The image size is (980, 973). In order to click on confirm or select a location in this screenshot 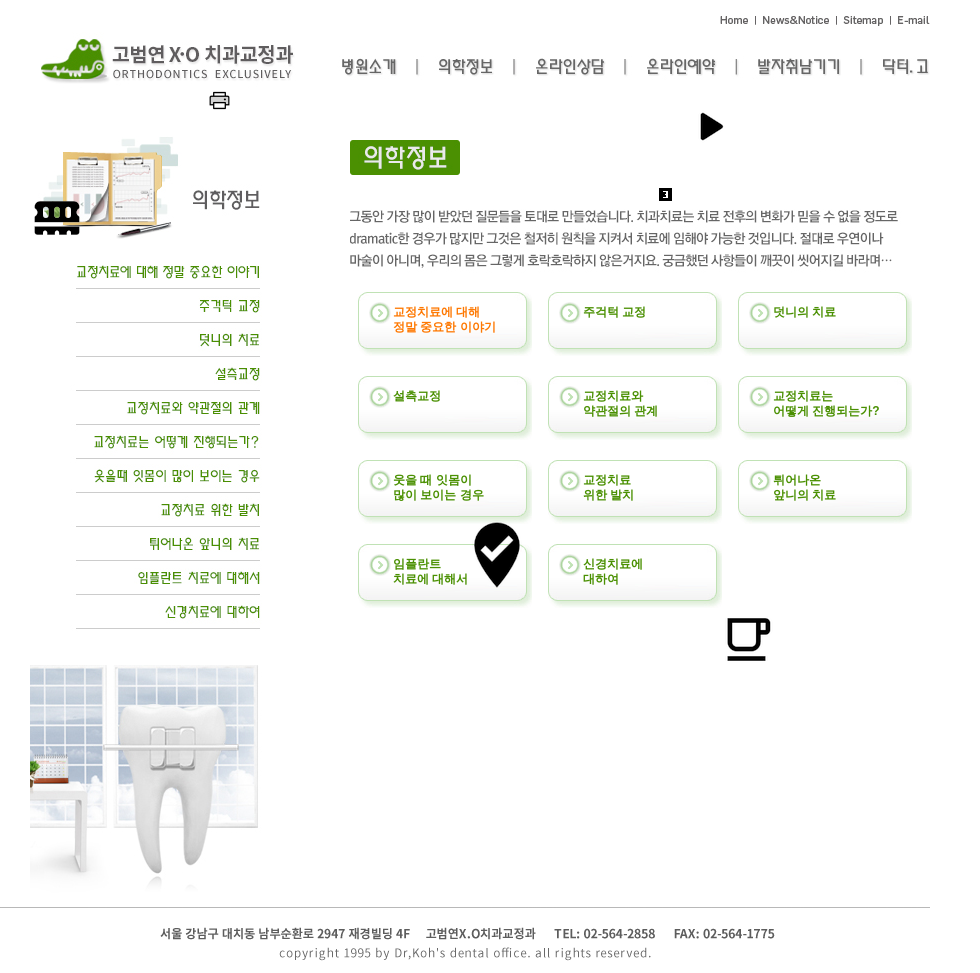, I will do `click(497, 555)`.